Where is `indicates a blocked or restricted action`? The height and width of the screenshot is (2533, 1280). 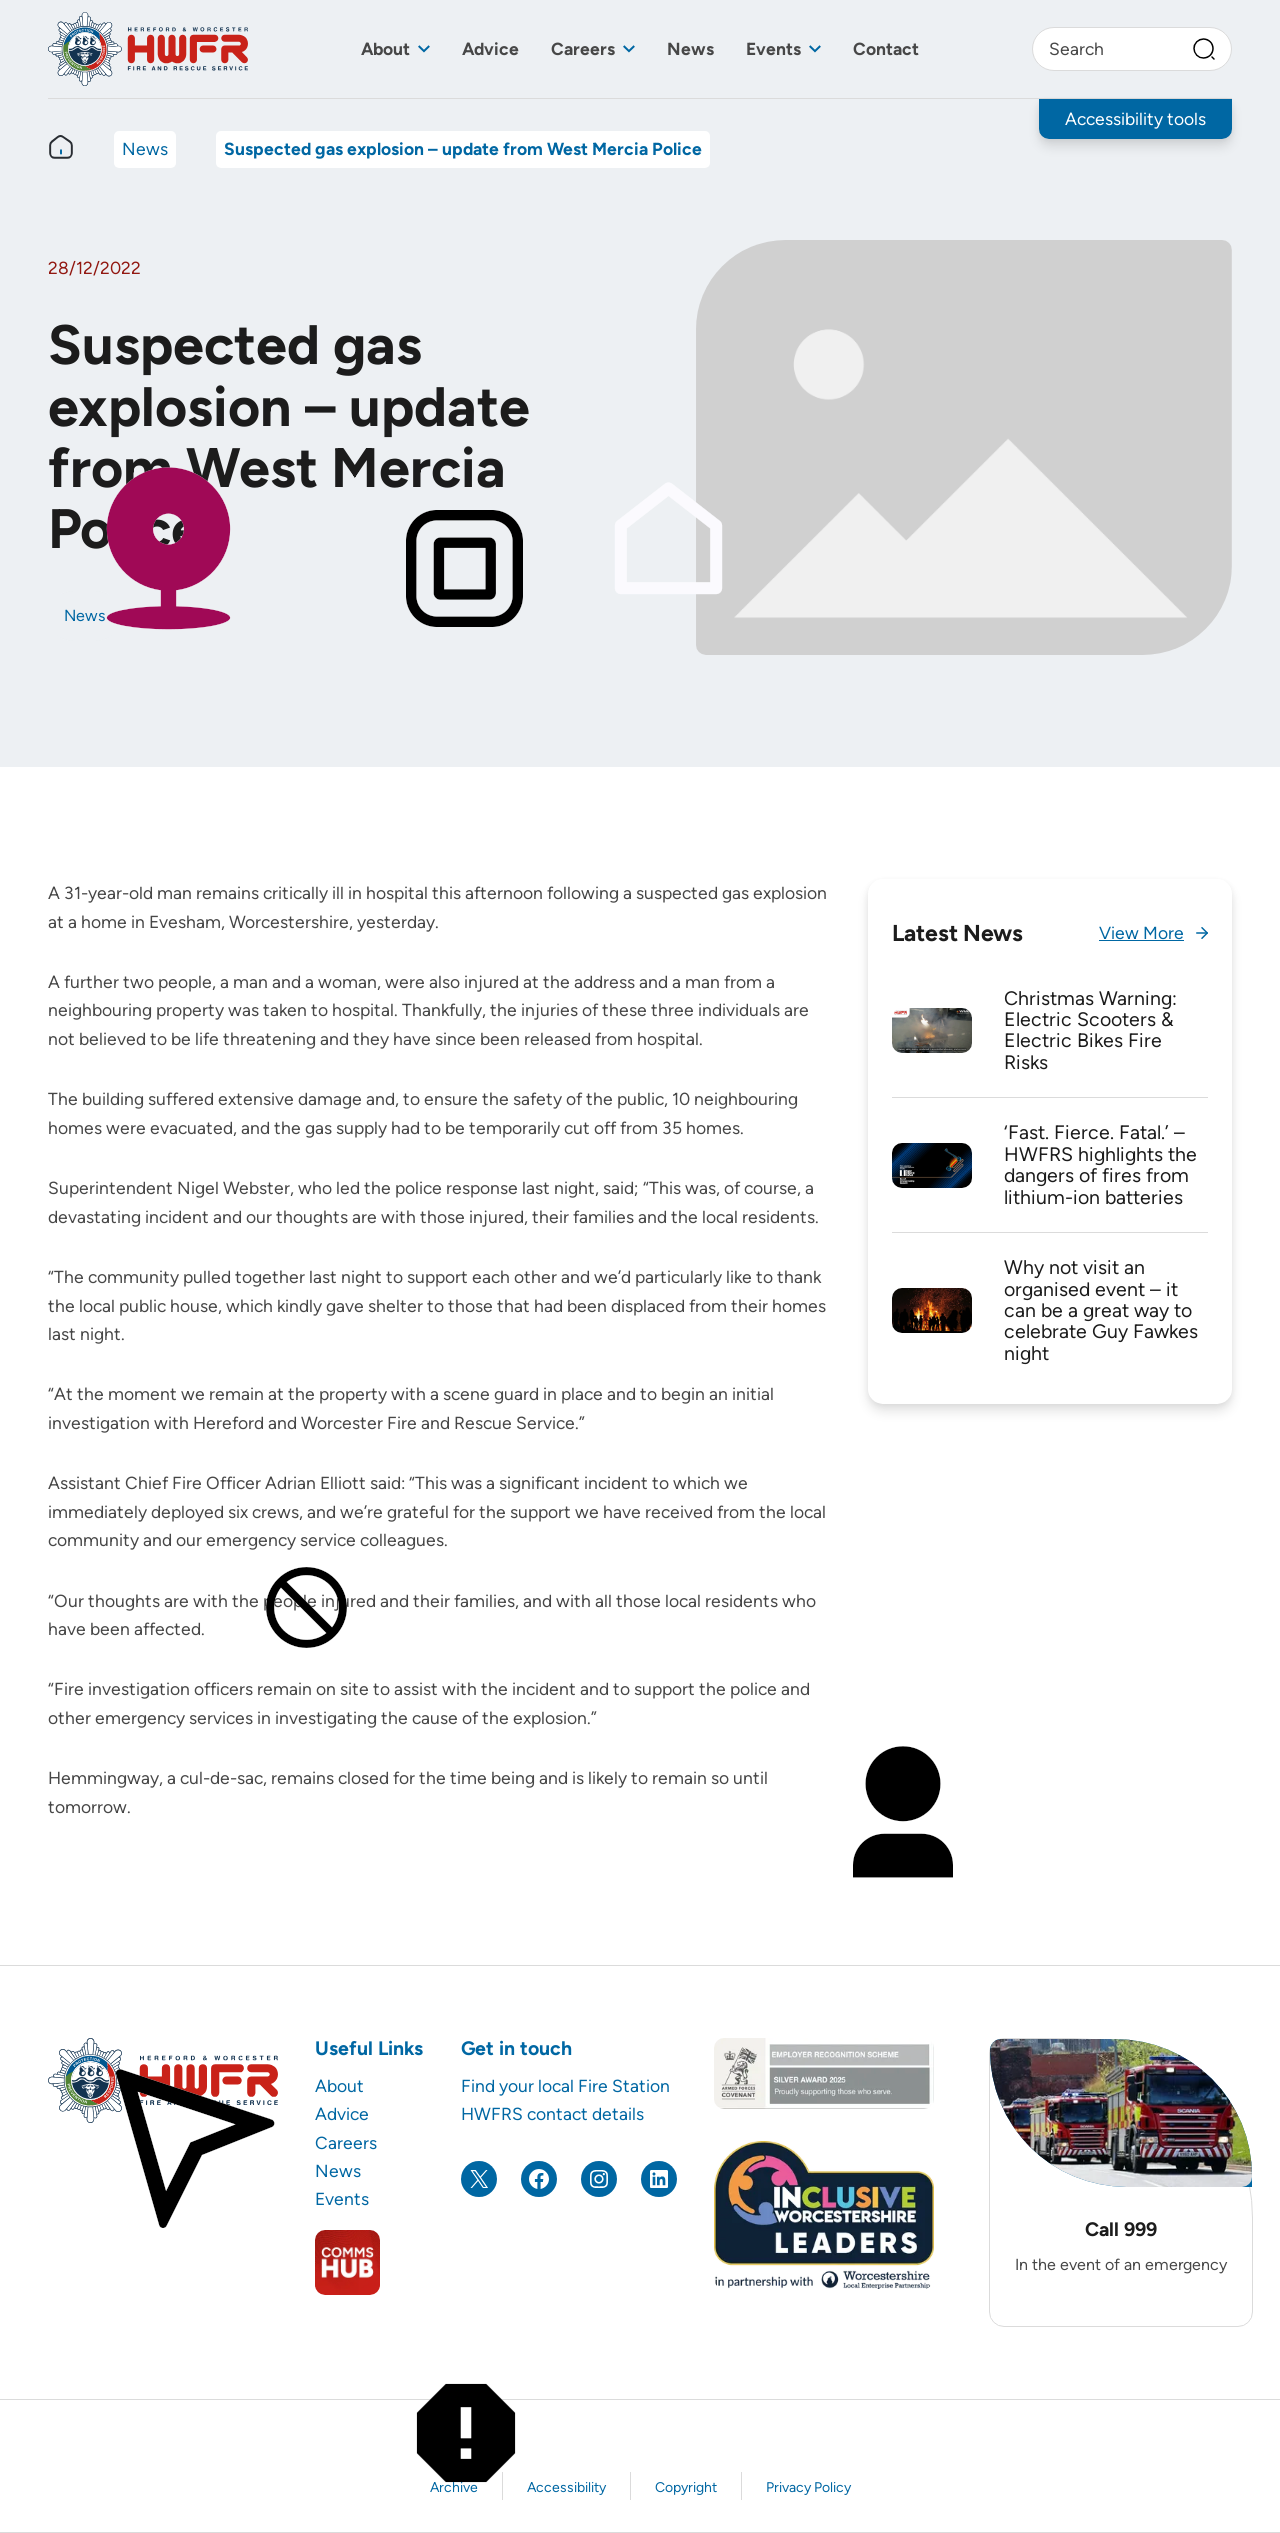
indicates a blocked or restricted action is located at coordinates (306, 1607).